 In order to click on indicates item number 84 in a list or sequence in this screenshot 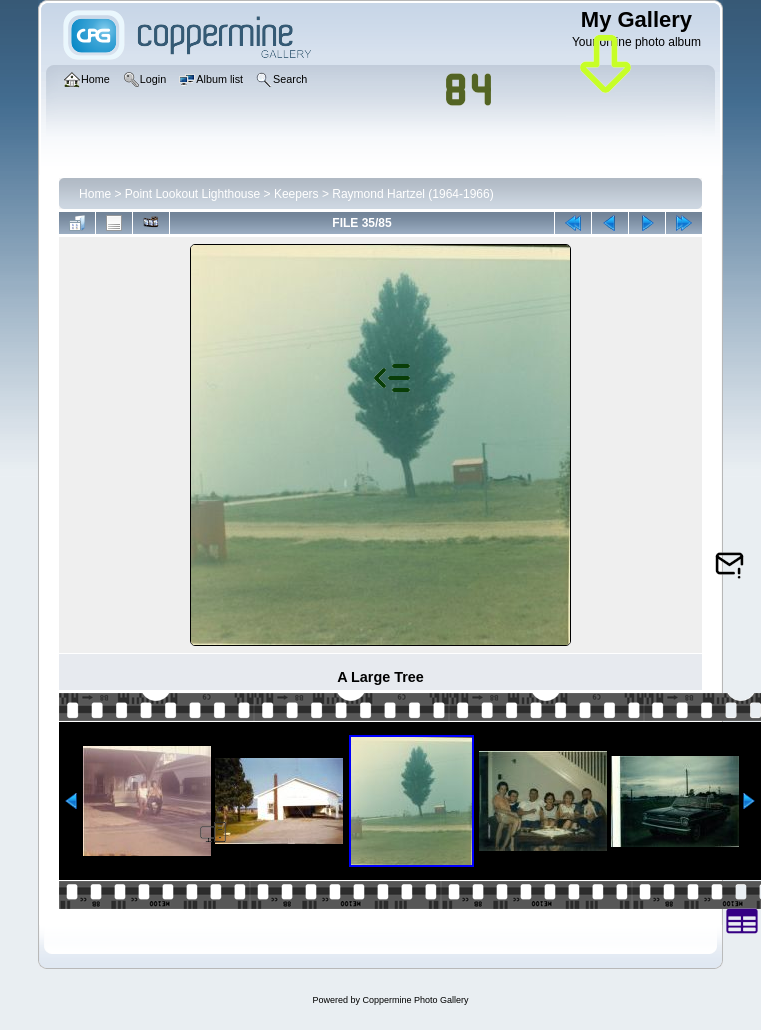, I will do `click(468, 89)`.